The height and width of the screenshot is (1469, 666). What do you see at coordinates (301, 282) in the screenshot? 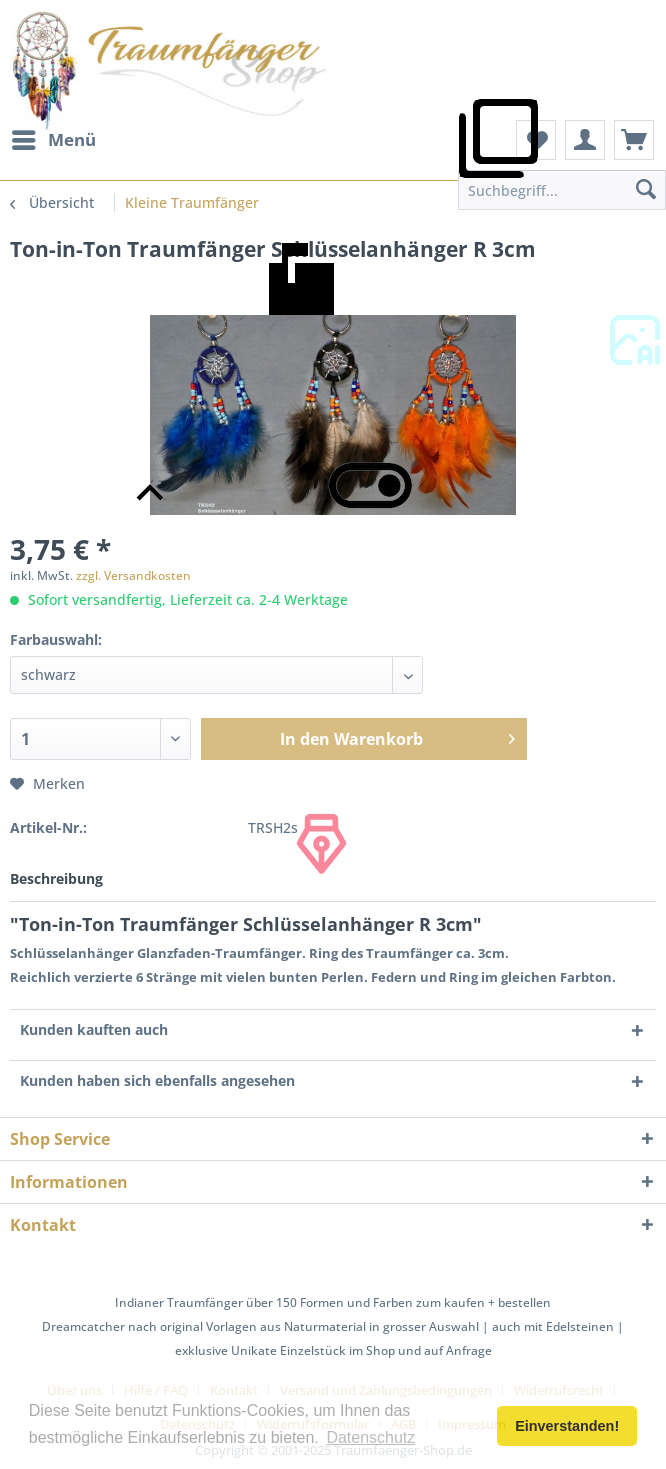
I see `indicates unread mail in your mailbox` at bounding box center [301, 282].